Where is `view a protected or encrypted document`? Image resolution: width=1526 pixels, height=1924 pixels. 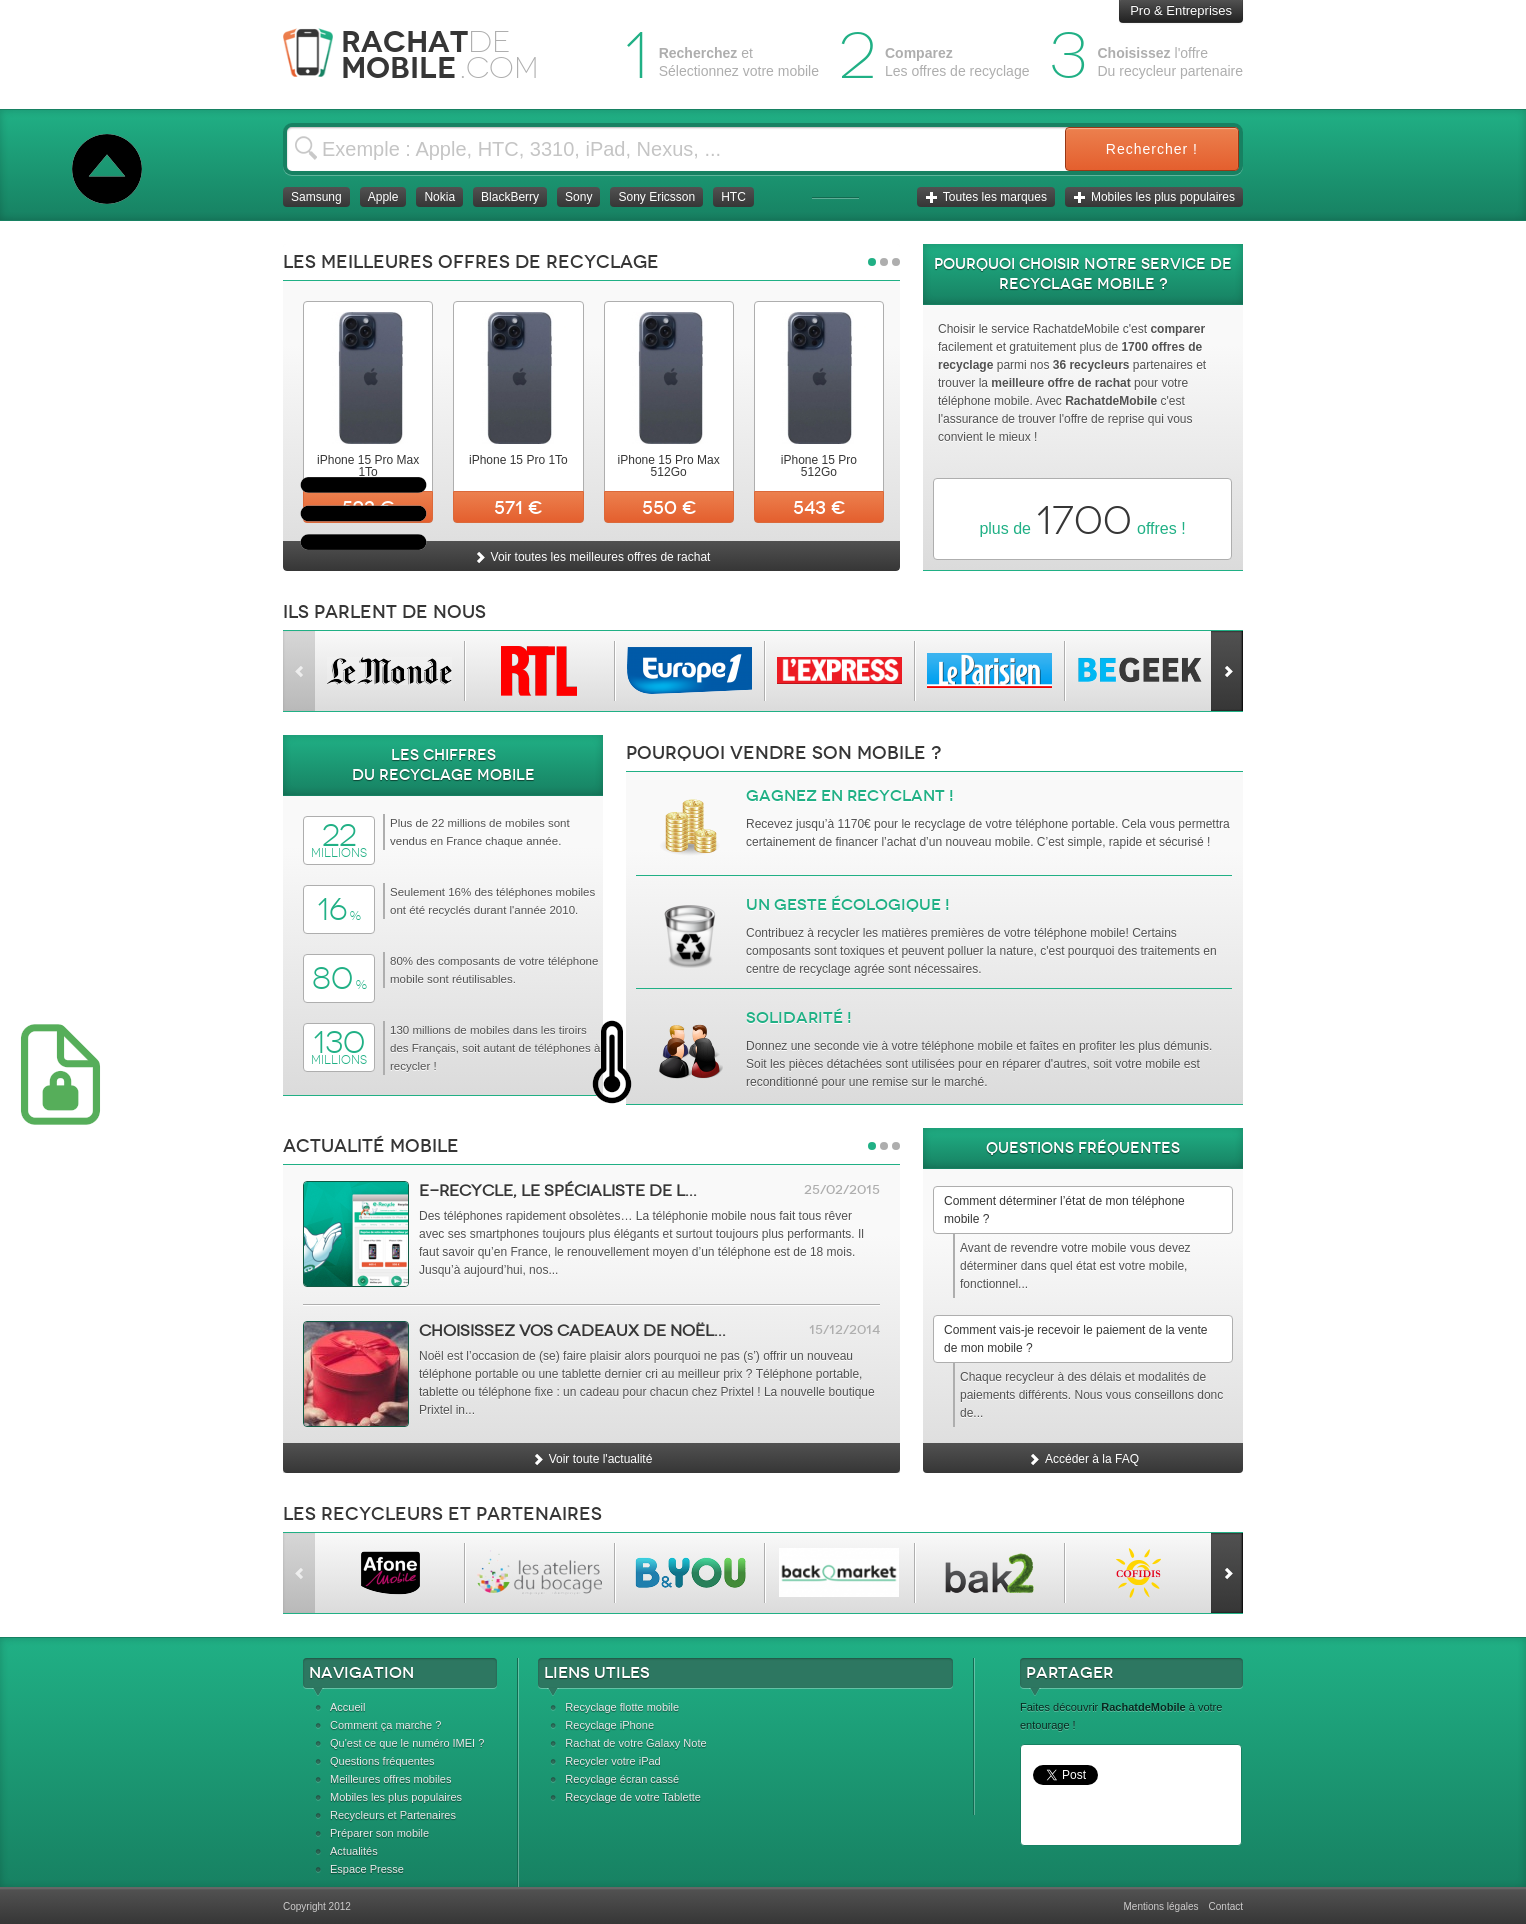
view a protected or encrypted document is located at coordinates (60, 1074).